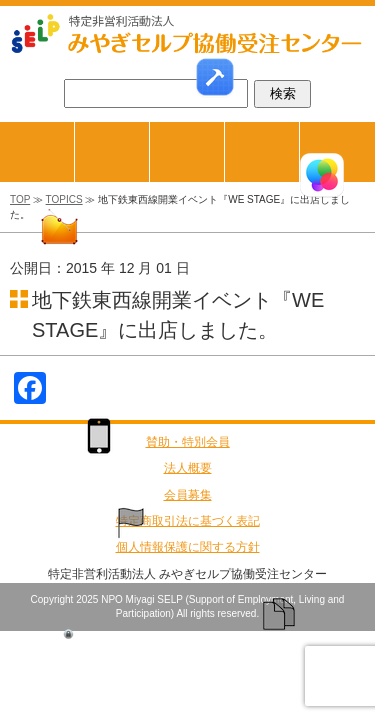  Describe the element at coordinates (215, 77) in the screenshot. I see `open developer tools or IDE` at that location.